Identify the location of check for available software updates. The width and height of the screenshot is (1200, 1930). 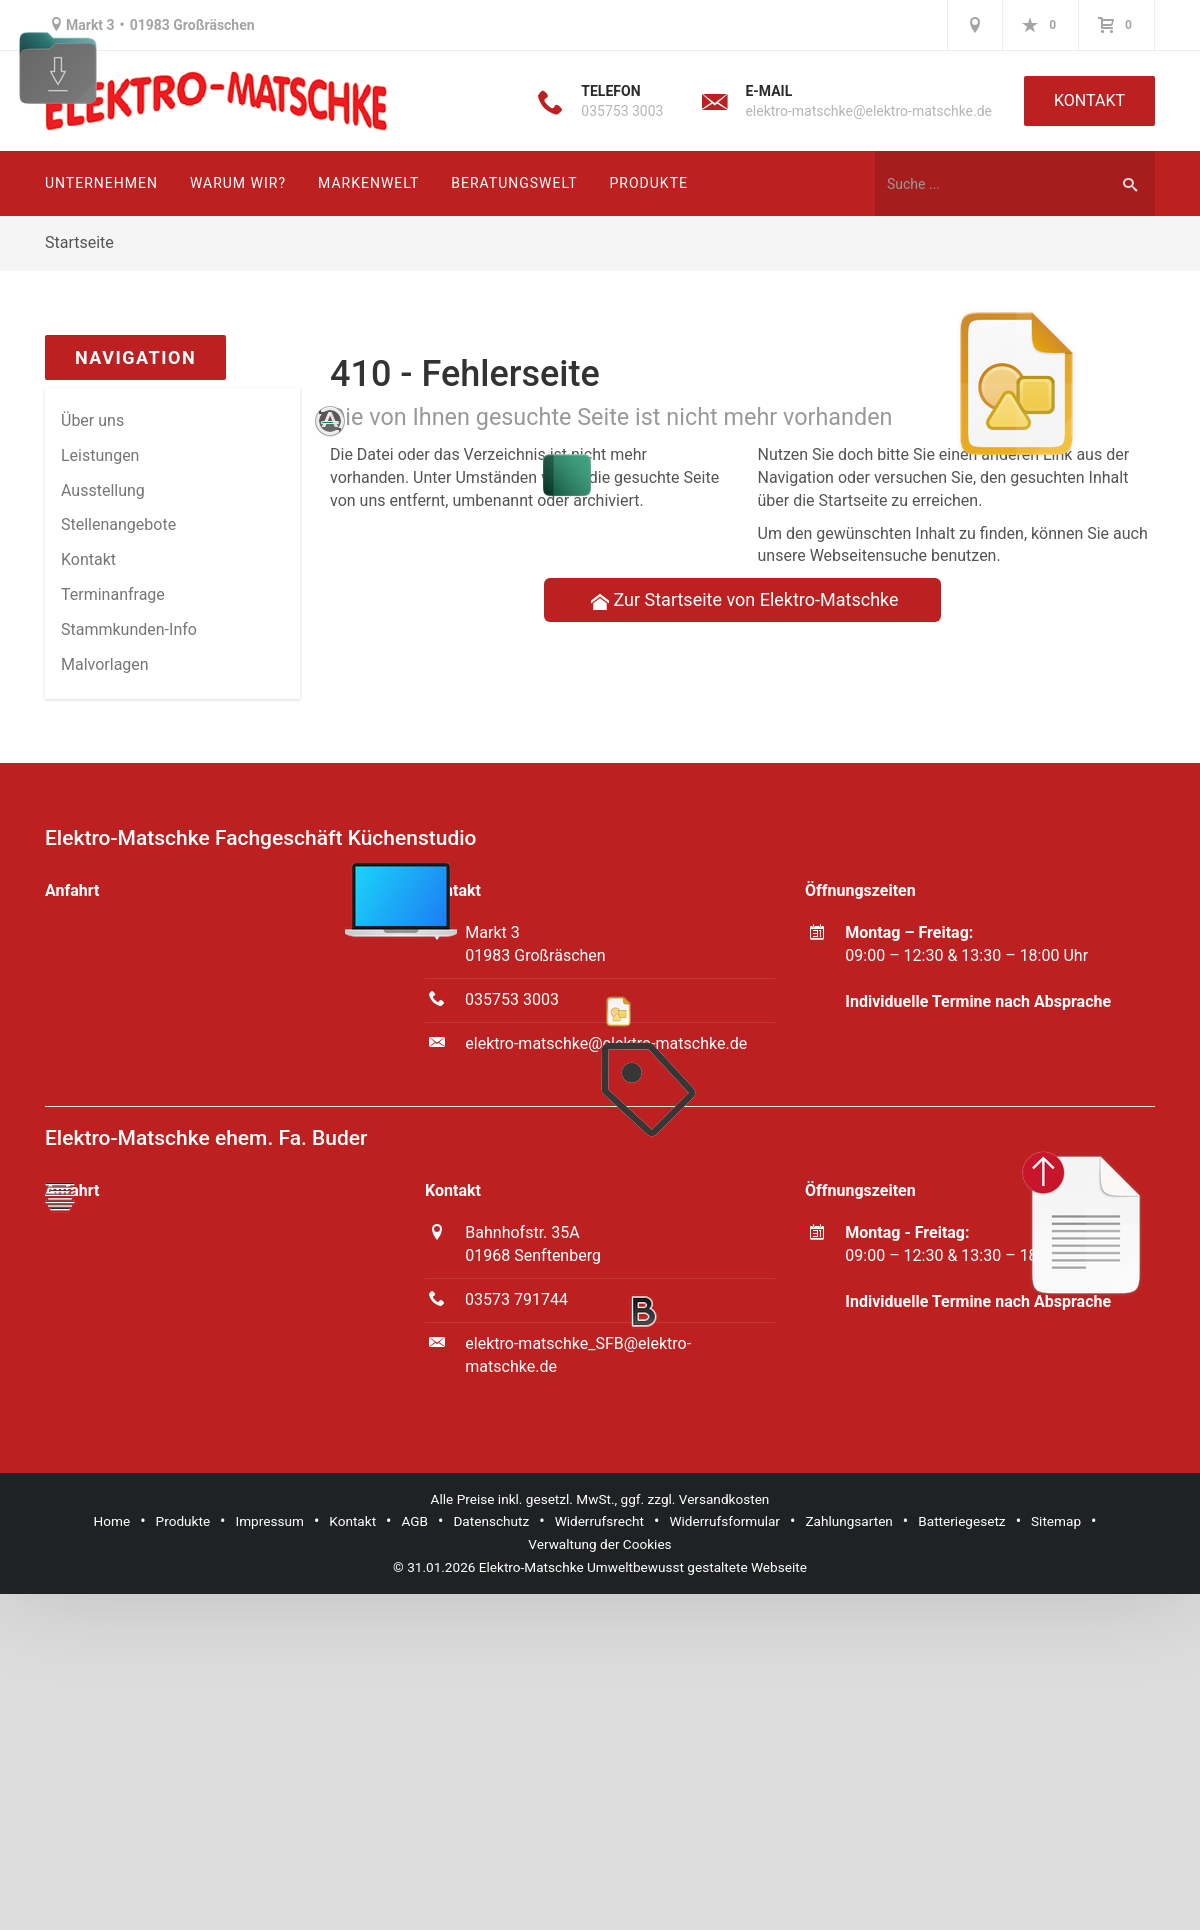
(330, 421).